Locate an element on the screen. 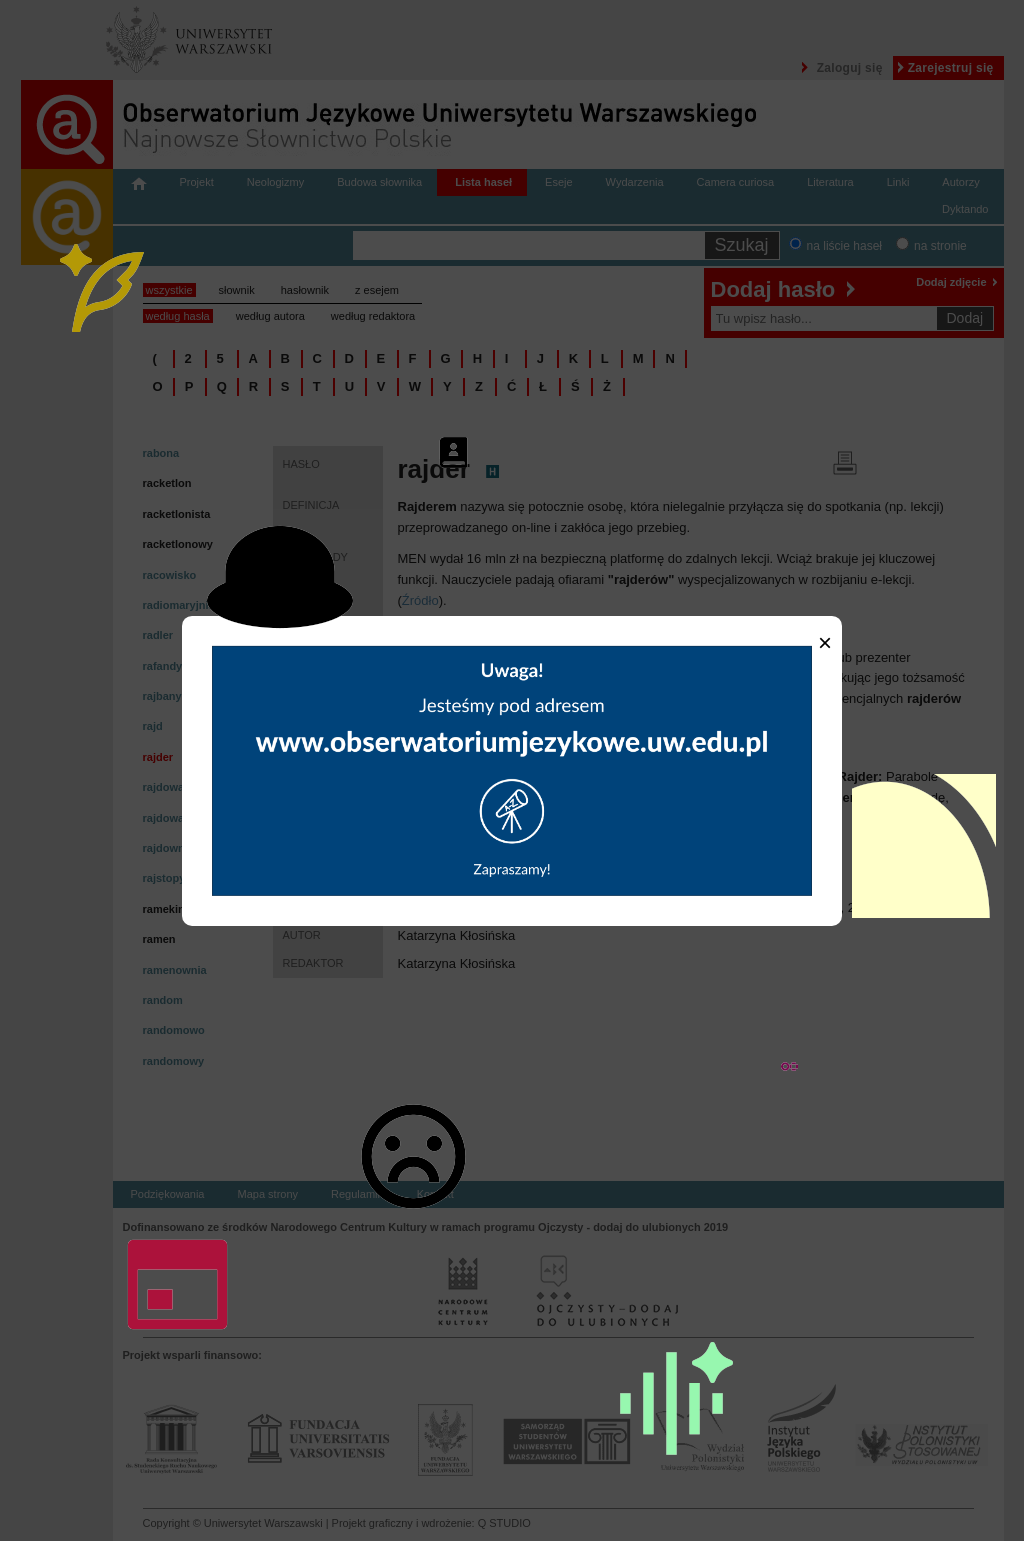 This screenshot has width=1024, height=1541. open the Eight sleep tracking app is located at coordinates (789, 1066).